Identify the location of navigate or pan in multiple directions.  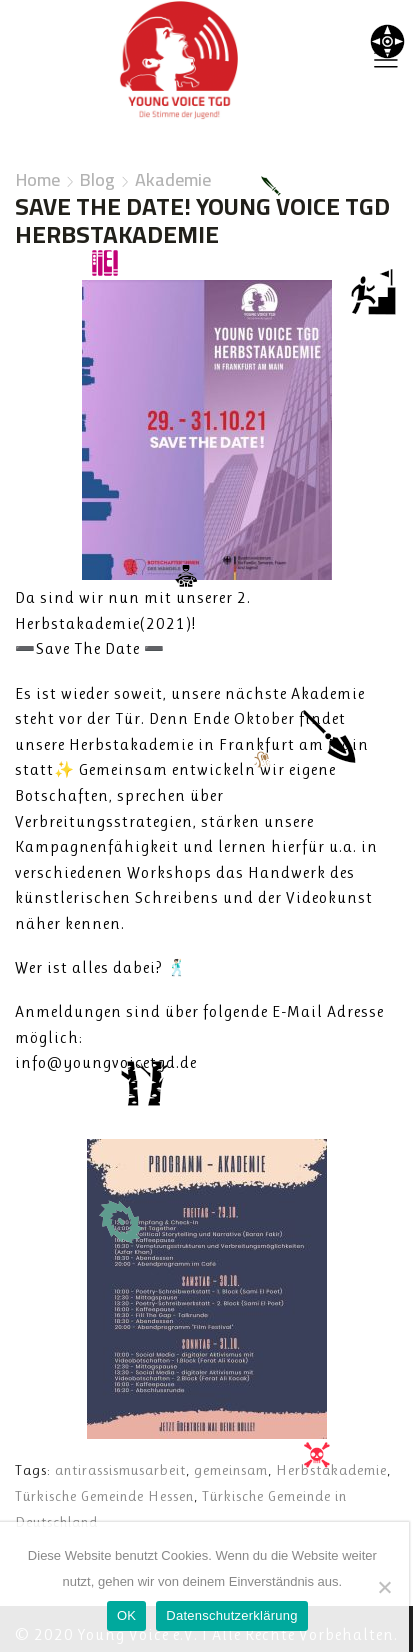
(387, 41).